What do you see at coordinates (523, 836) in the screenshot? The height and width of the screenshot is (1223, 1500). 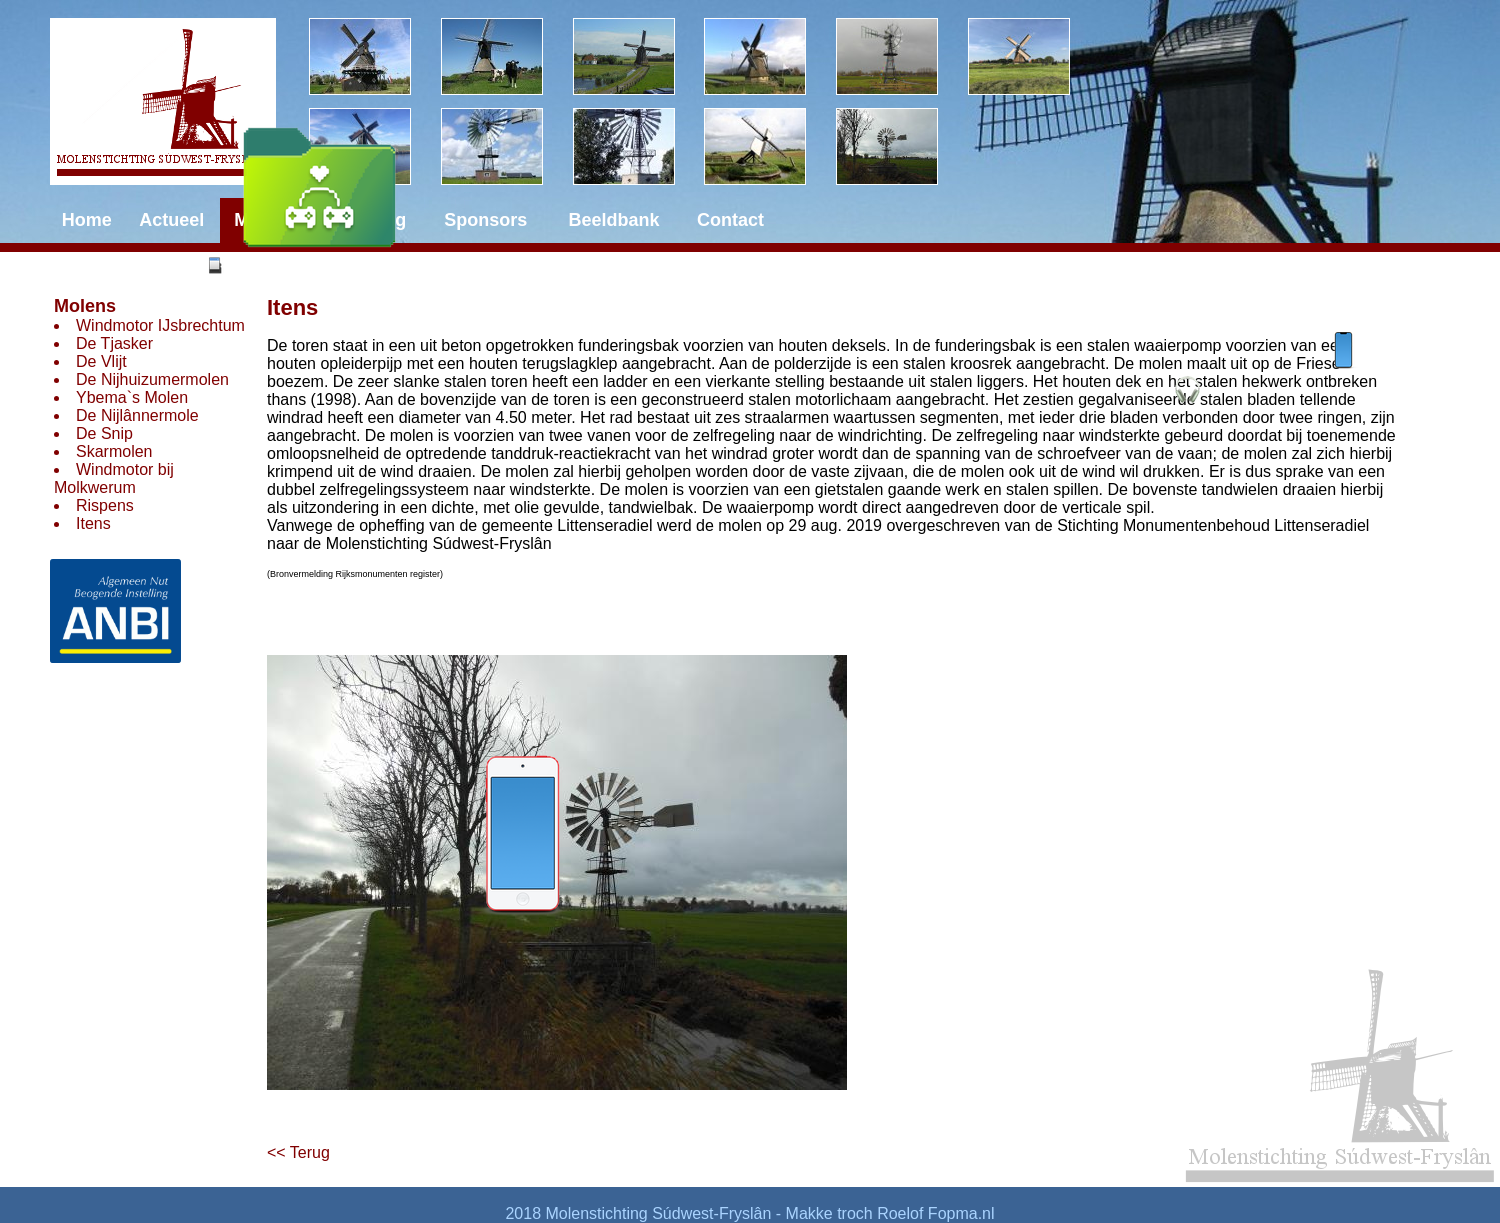 I see `iPod Touch device connected` at bounding box center [523, 836].